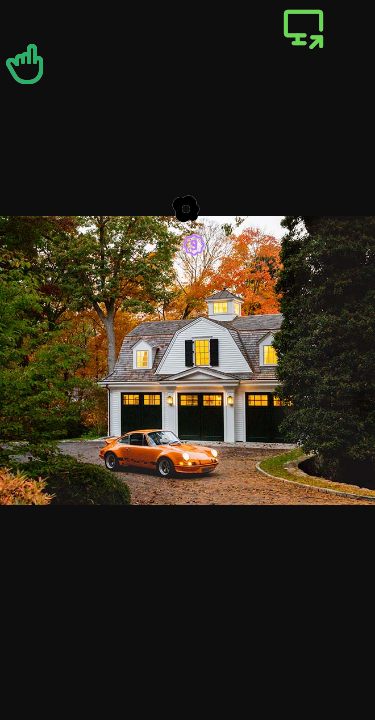  Describe the element at coordinates (303, 27) in the screenshot. I see `share your screen with others` at that location.